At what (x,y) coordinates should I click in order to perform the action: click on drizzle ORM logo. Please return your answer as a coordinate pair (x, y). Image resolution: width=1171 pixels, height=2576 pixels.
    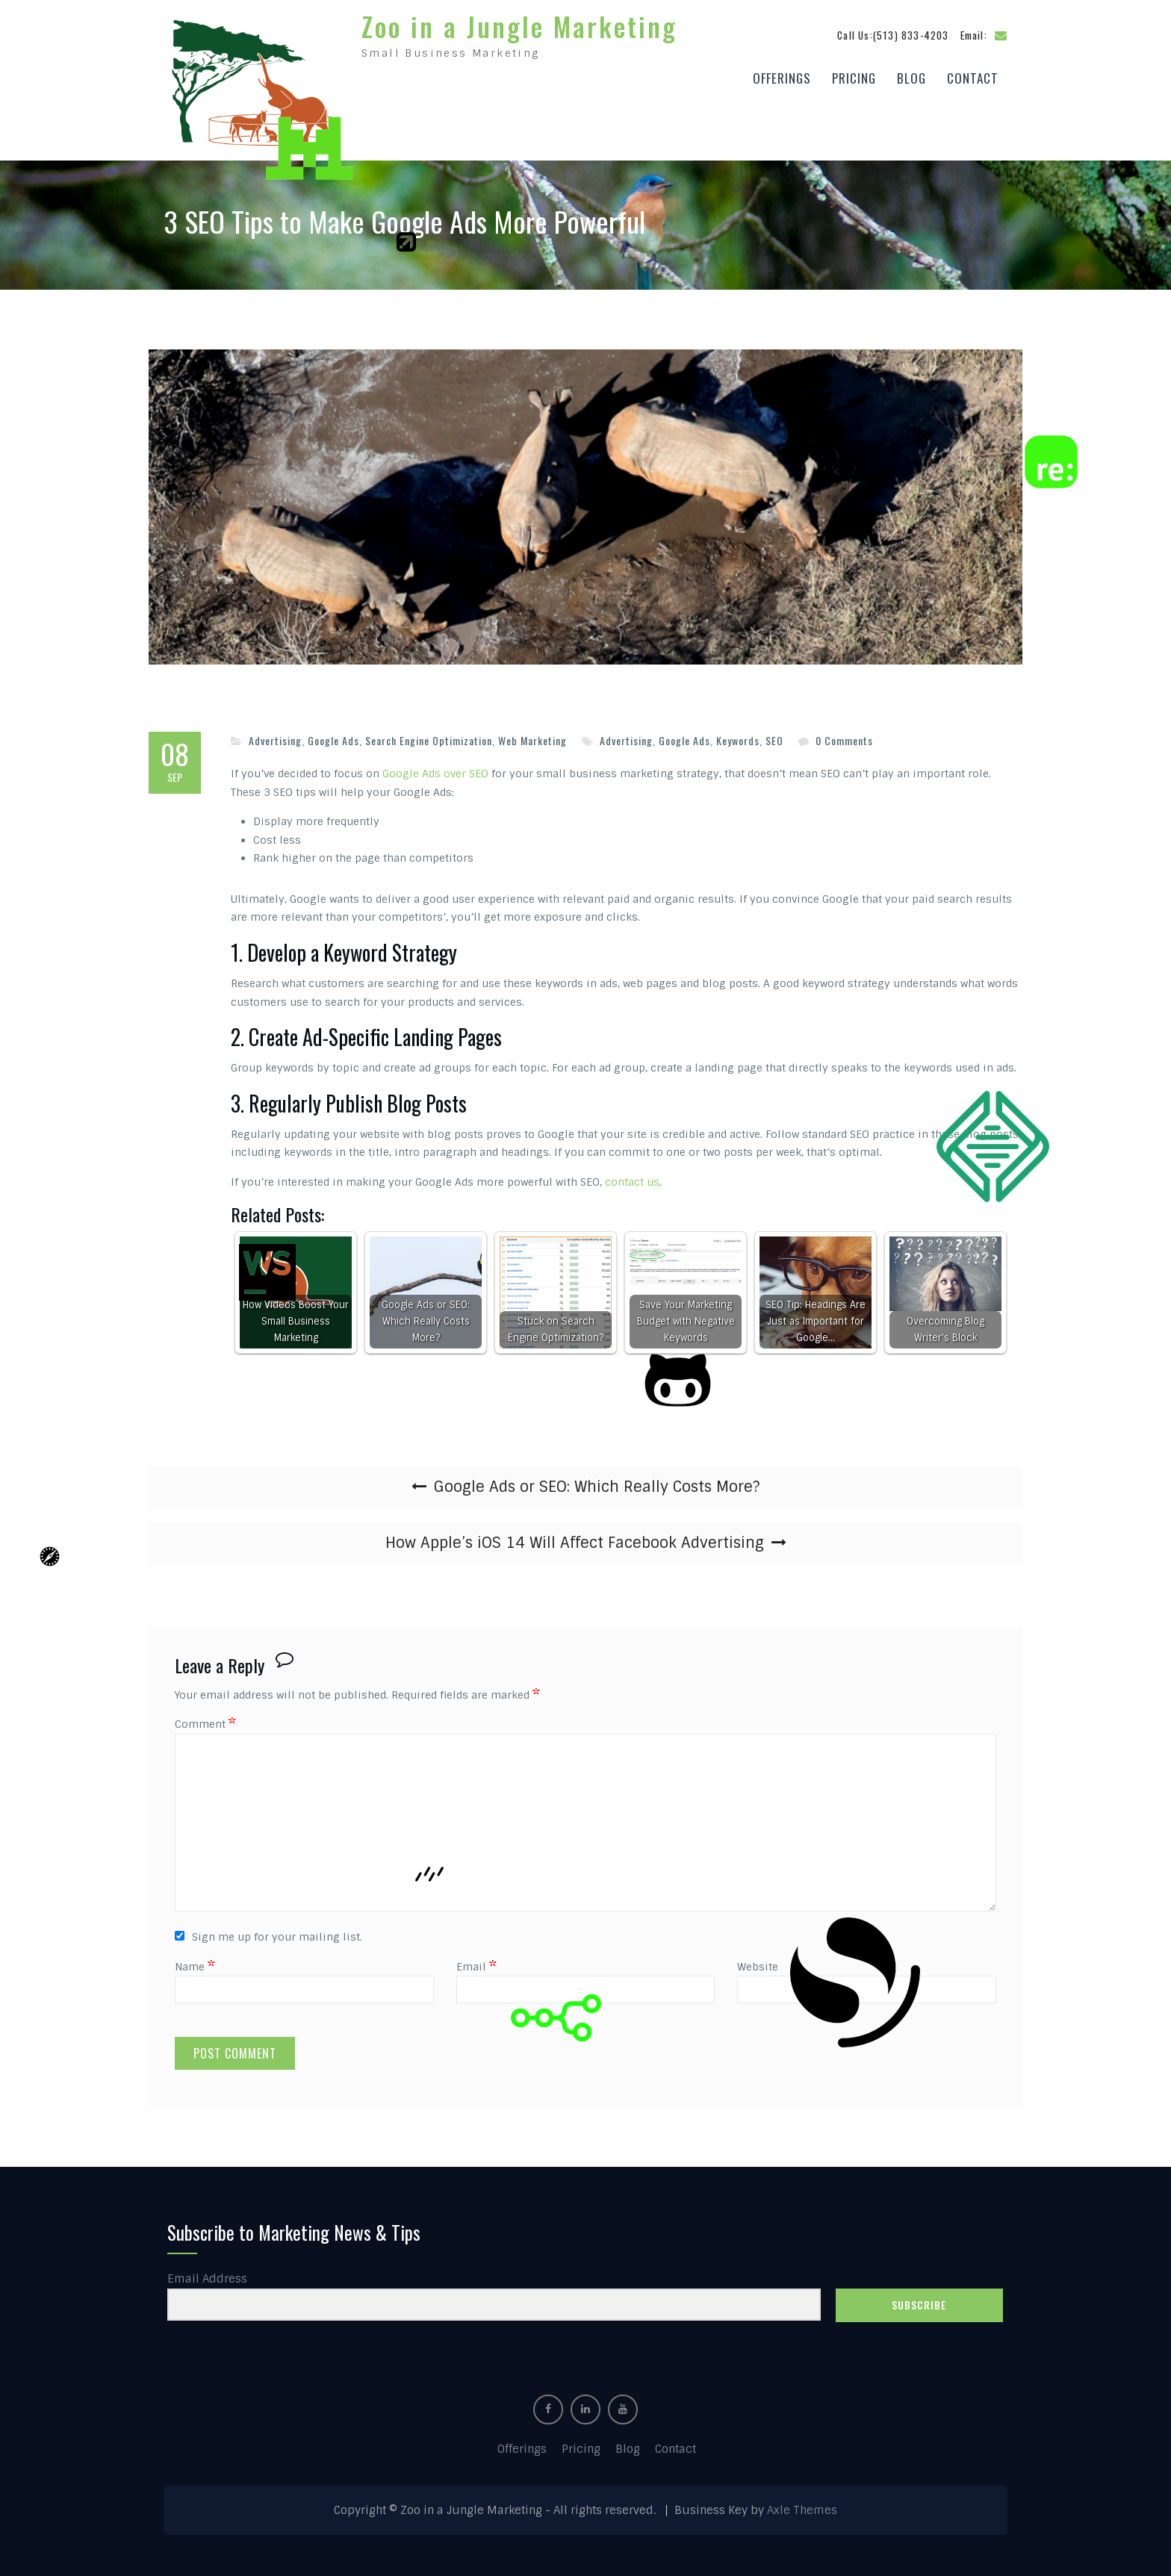
    Looking at the image, I should click on (429, 1874).